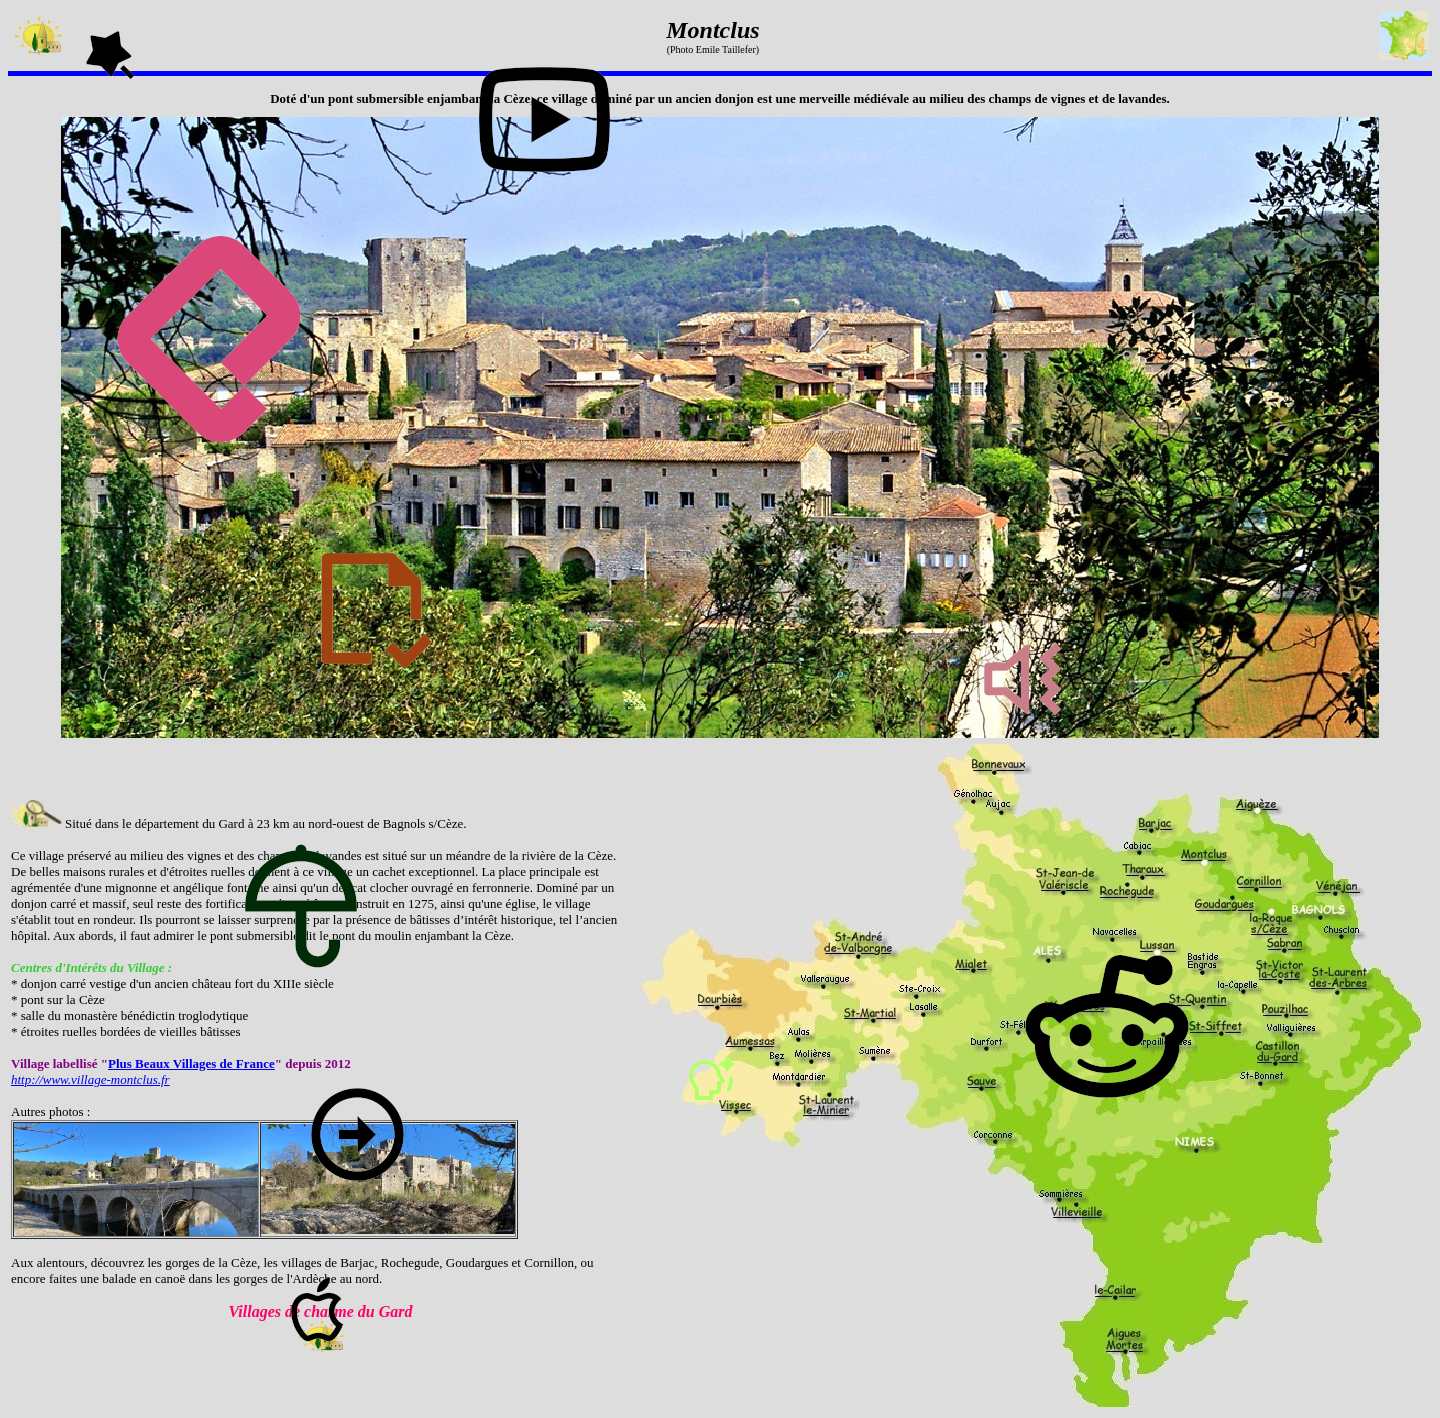  What do you see at coordinates (209, 339) in the screenshot?
I see `open the Platzi learning platform` at bounding box center [209, 339].